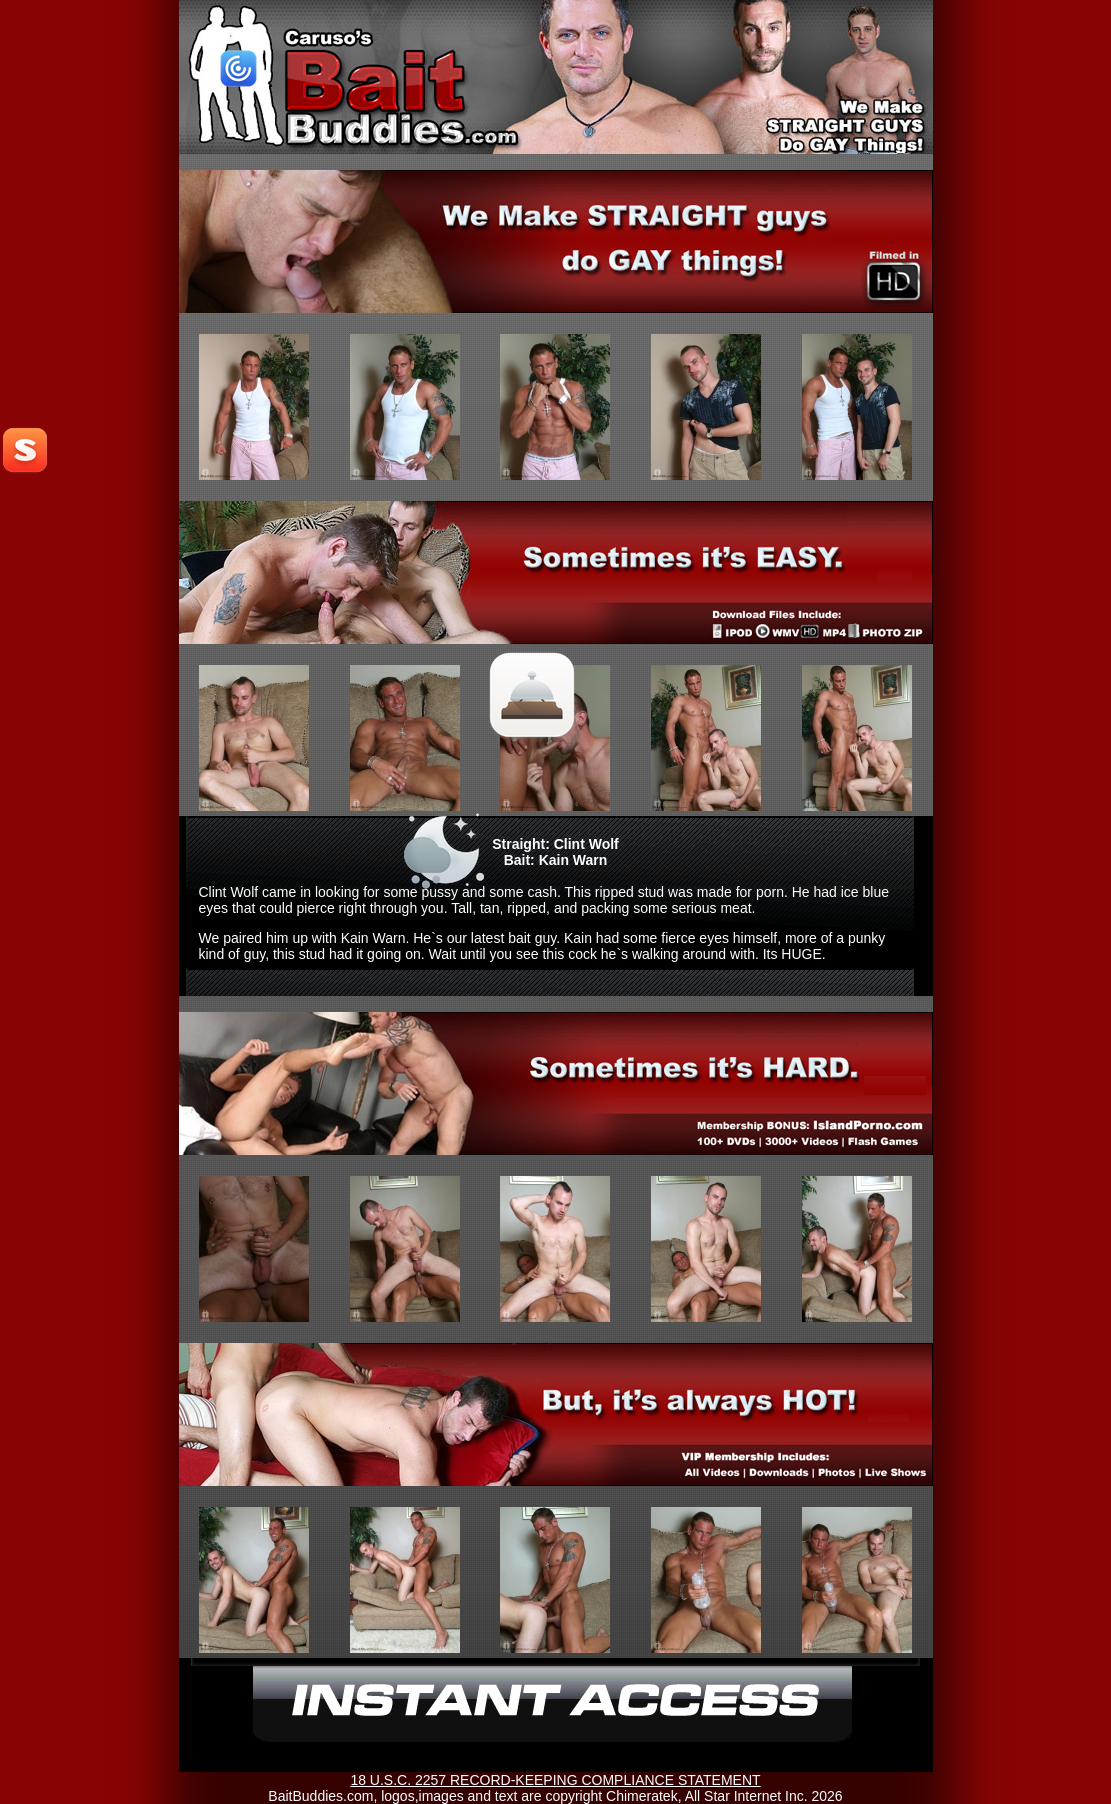 The image size is (1111, 1804). What do you see at coordinates (25, 450) in the screenshot?
I see `open sogou pinyin input method` at bounding box center [25, 450].